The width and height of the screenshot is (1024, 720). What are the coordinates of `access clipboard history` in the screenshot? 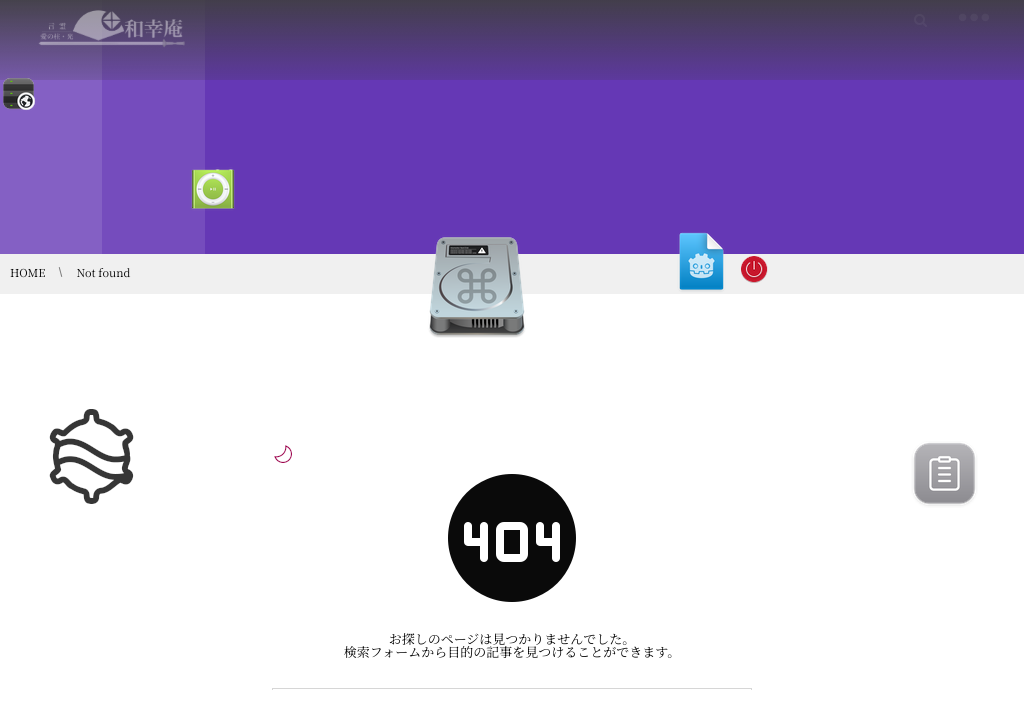 It's located at (944, 474).